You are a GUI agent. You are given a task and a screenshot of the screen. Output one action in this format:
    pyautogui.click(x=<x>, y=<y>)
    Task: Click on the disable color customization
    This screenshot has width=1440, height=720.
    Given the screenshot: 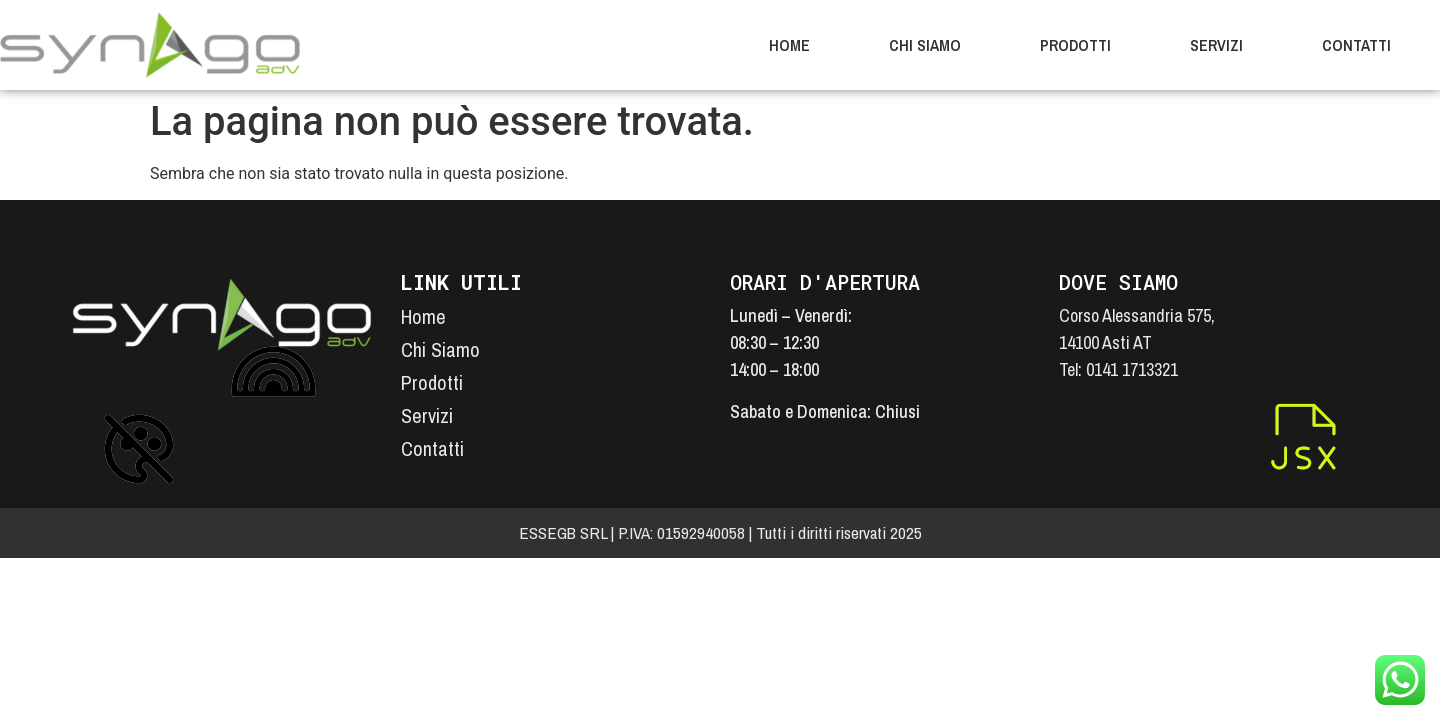 What is the action you would take?
    pyautogui.click(x=139, y=449)
    